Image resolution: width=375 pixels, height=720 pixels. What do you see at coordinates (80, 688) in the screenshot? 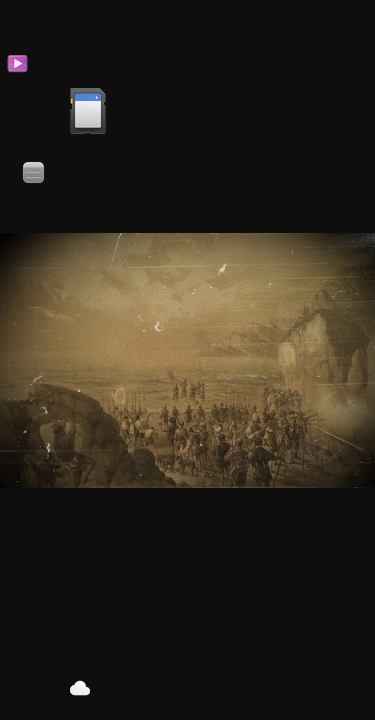
I see `indicates overcast or cloudy weather conditions` at bounding box center [80, 688].